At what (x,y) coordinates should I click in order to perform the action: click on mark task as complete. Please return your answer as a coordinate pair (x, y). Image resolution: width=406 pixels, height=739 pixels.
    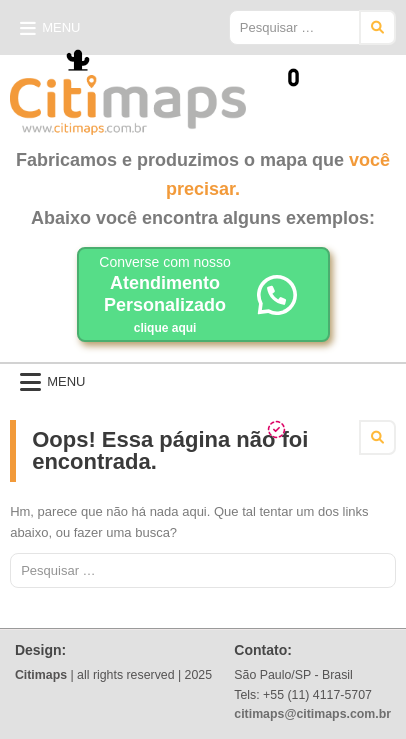
    Looking at the image, I should click on (276, 429).